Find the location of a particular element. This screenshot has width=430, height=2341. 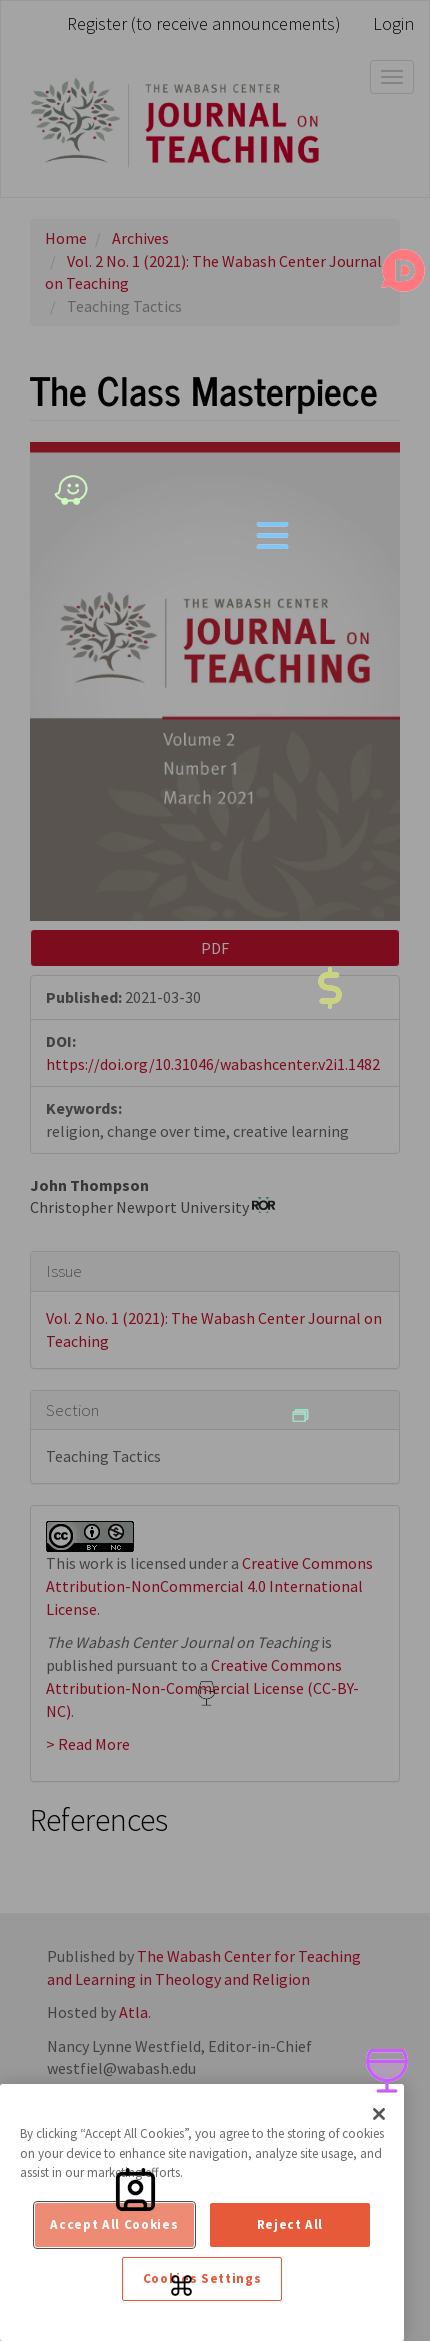

open navigation menu is located at coordinates (272, 535).